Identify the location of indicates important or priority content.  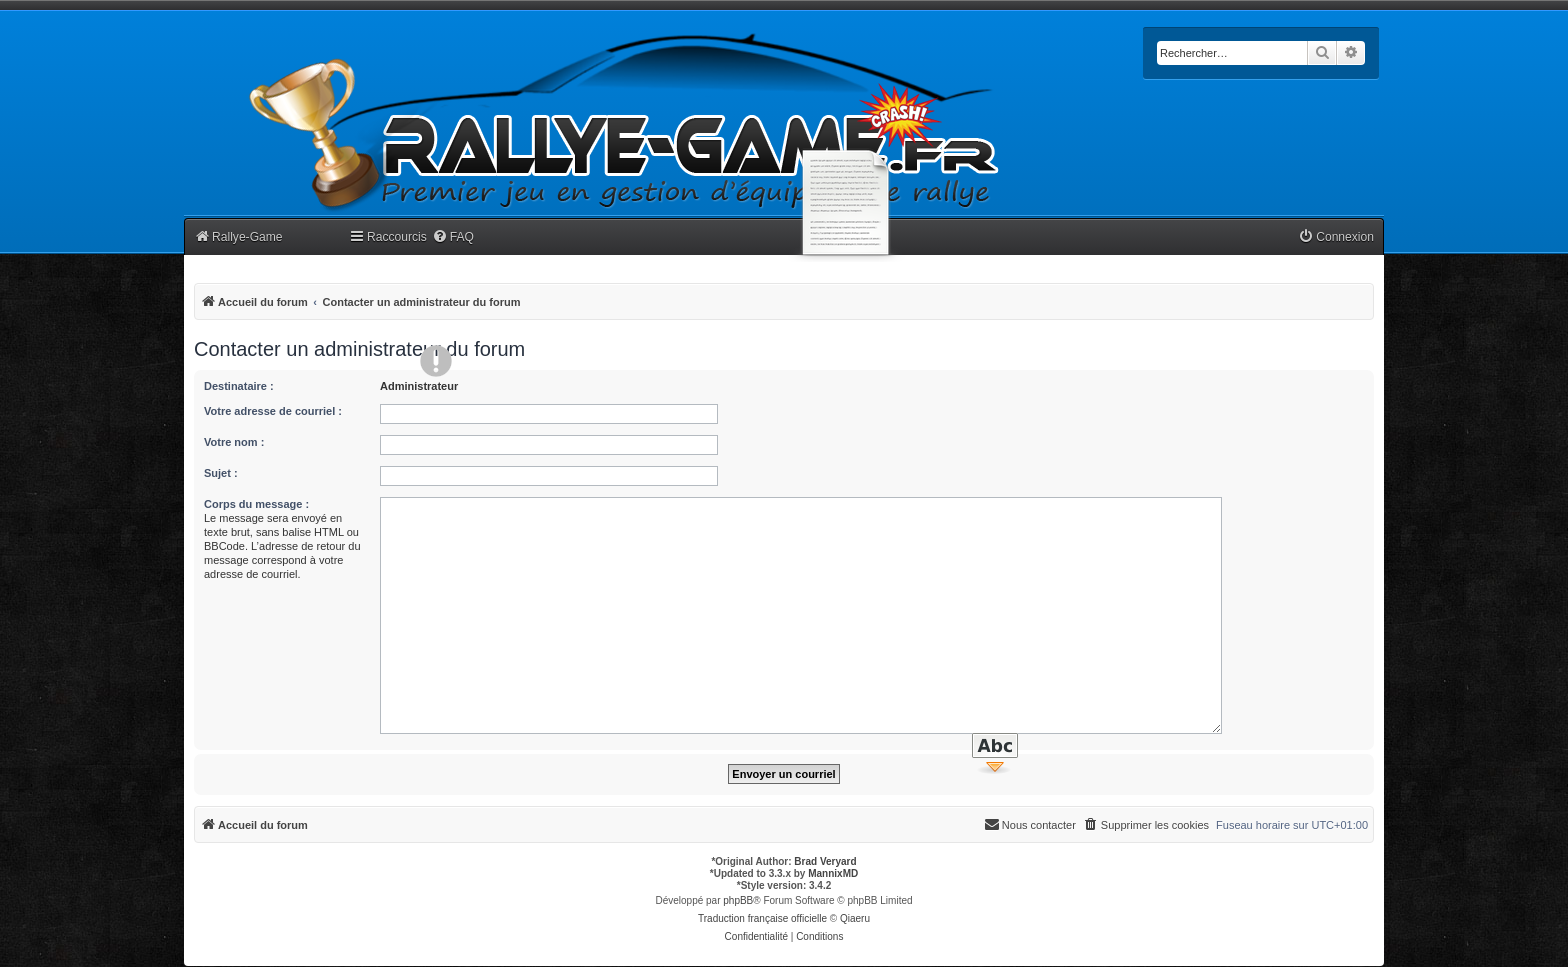
(436, 361).